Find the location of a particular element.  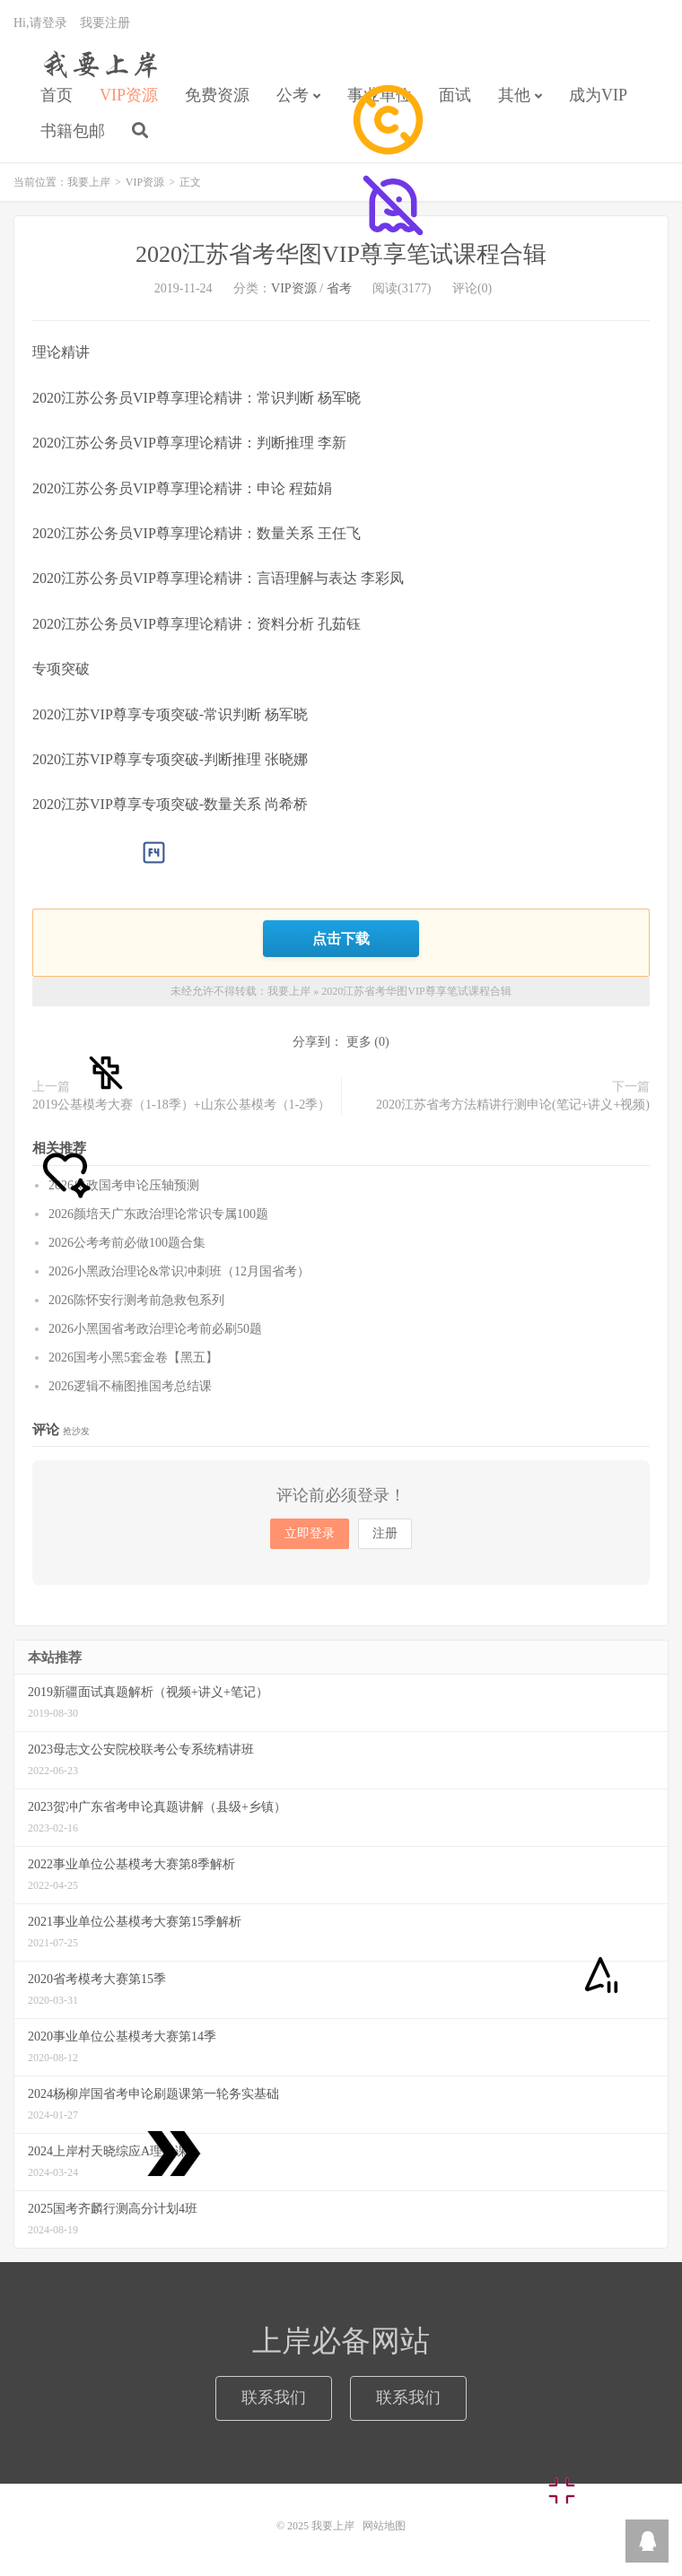

disable ghost mode or incognito browsing is located at coordinates (393, 205).